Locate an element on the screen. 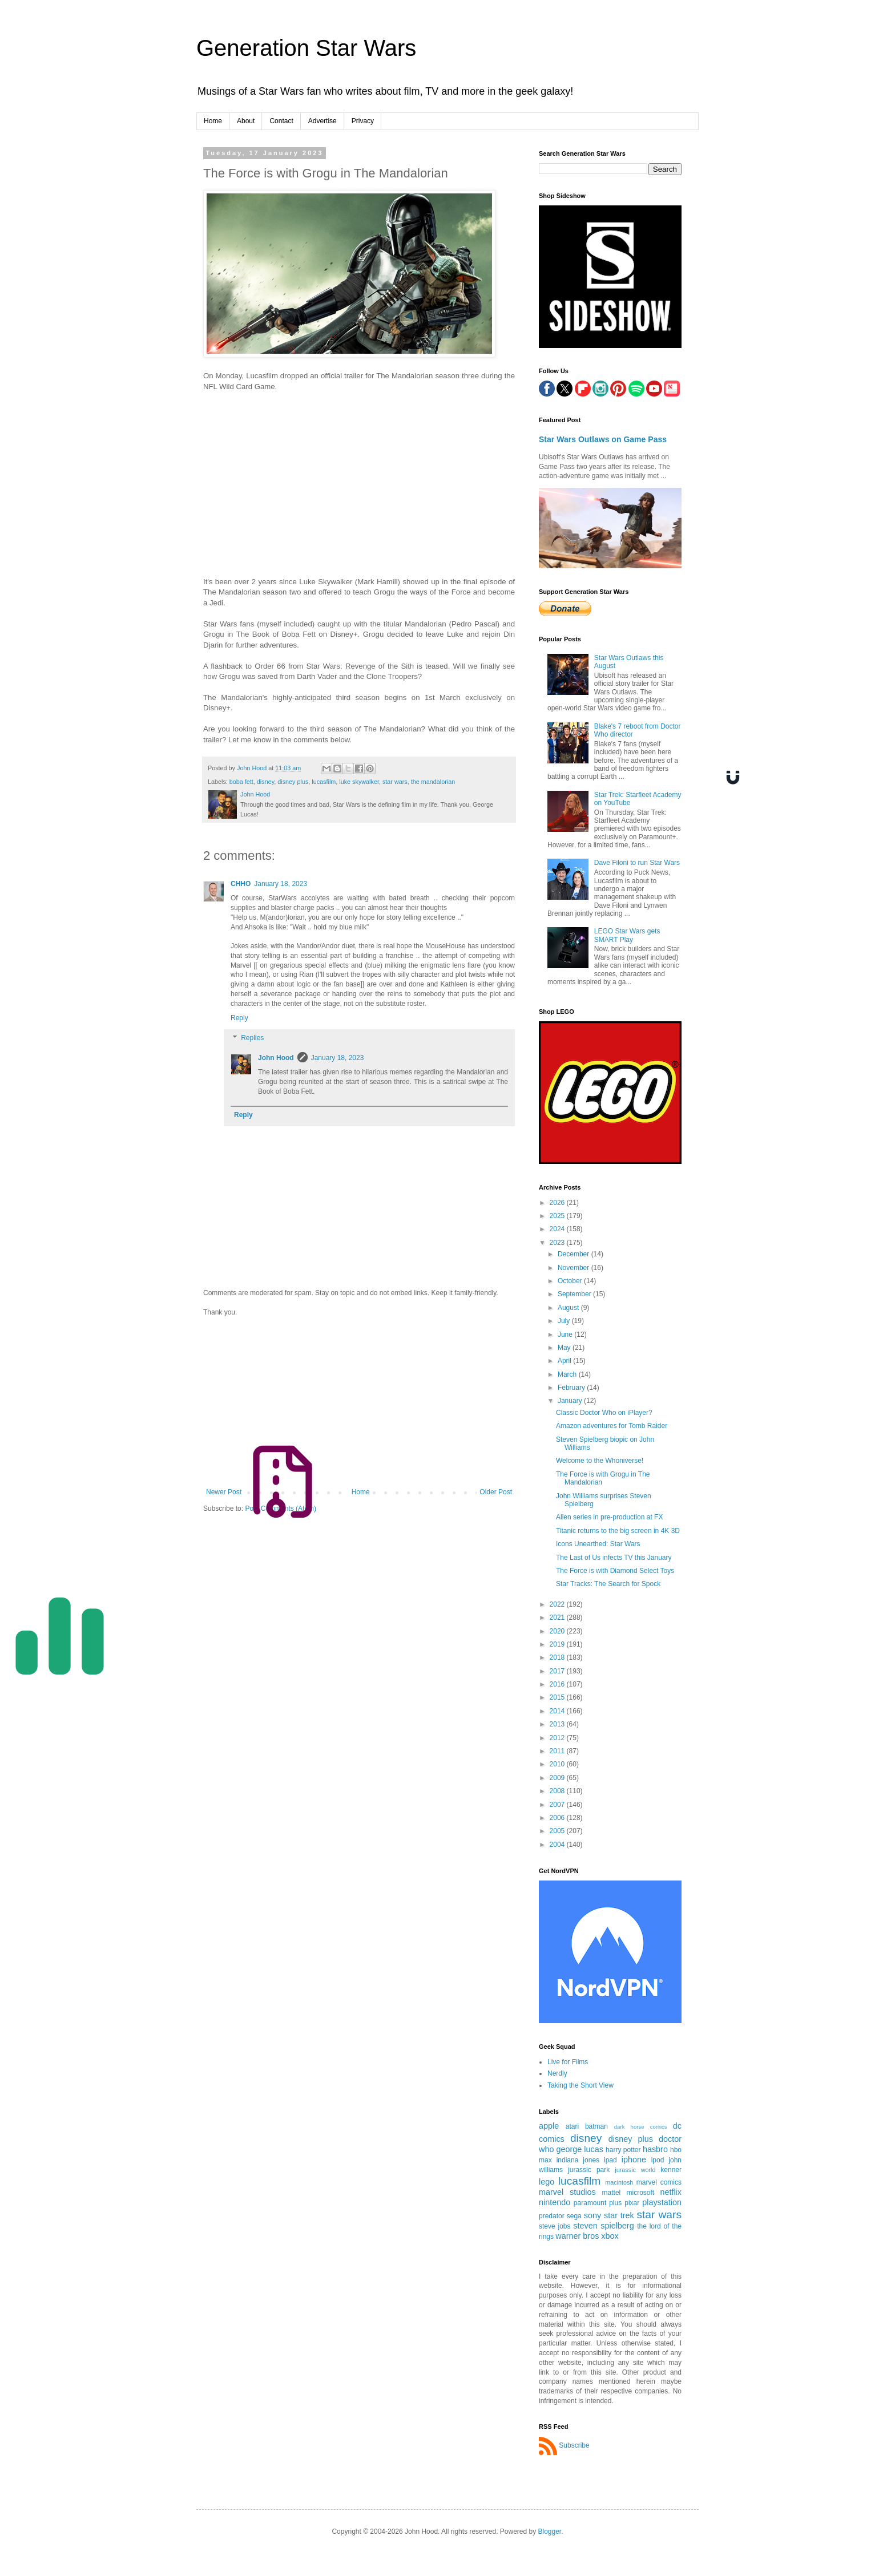 Image resolution: width=895 pixels, height=2576 pixels. attract or pull related items together is located at coordinates (733, 777).